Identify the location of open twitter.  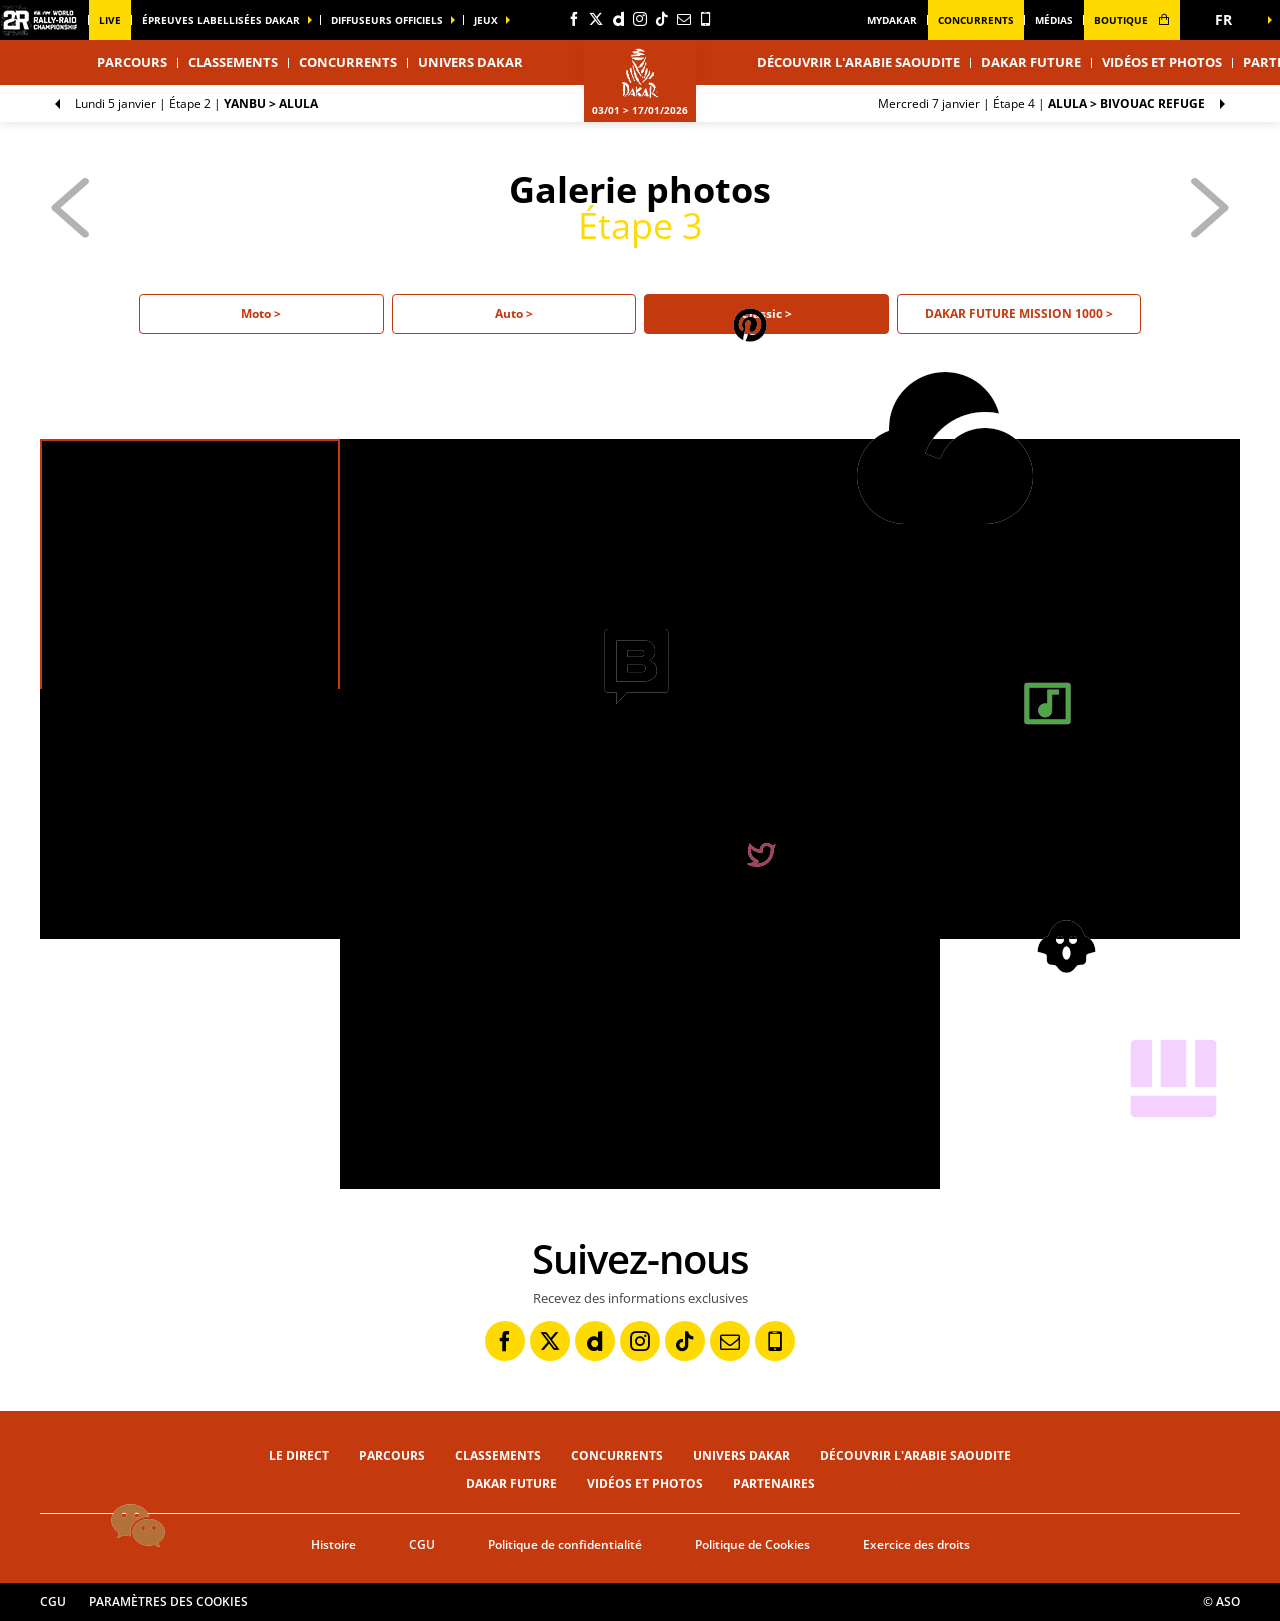
(762, 855).